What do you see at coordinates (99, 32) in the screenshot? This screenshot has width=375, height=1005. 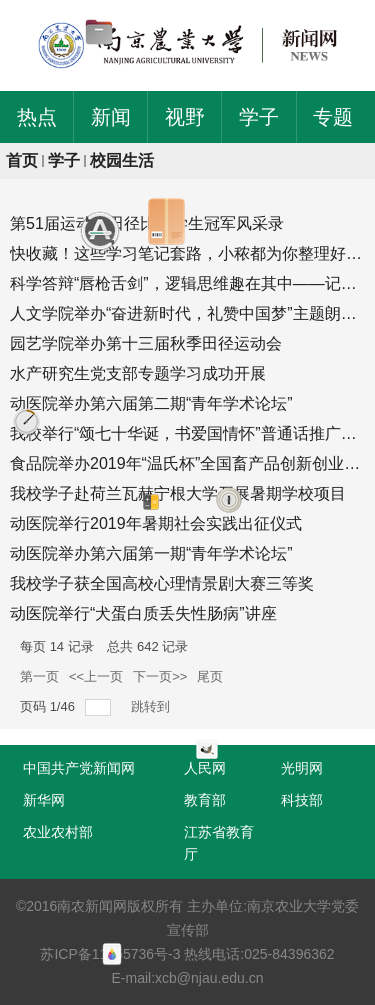 I see `open the file manager application` at bounding box center [99, 32].